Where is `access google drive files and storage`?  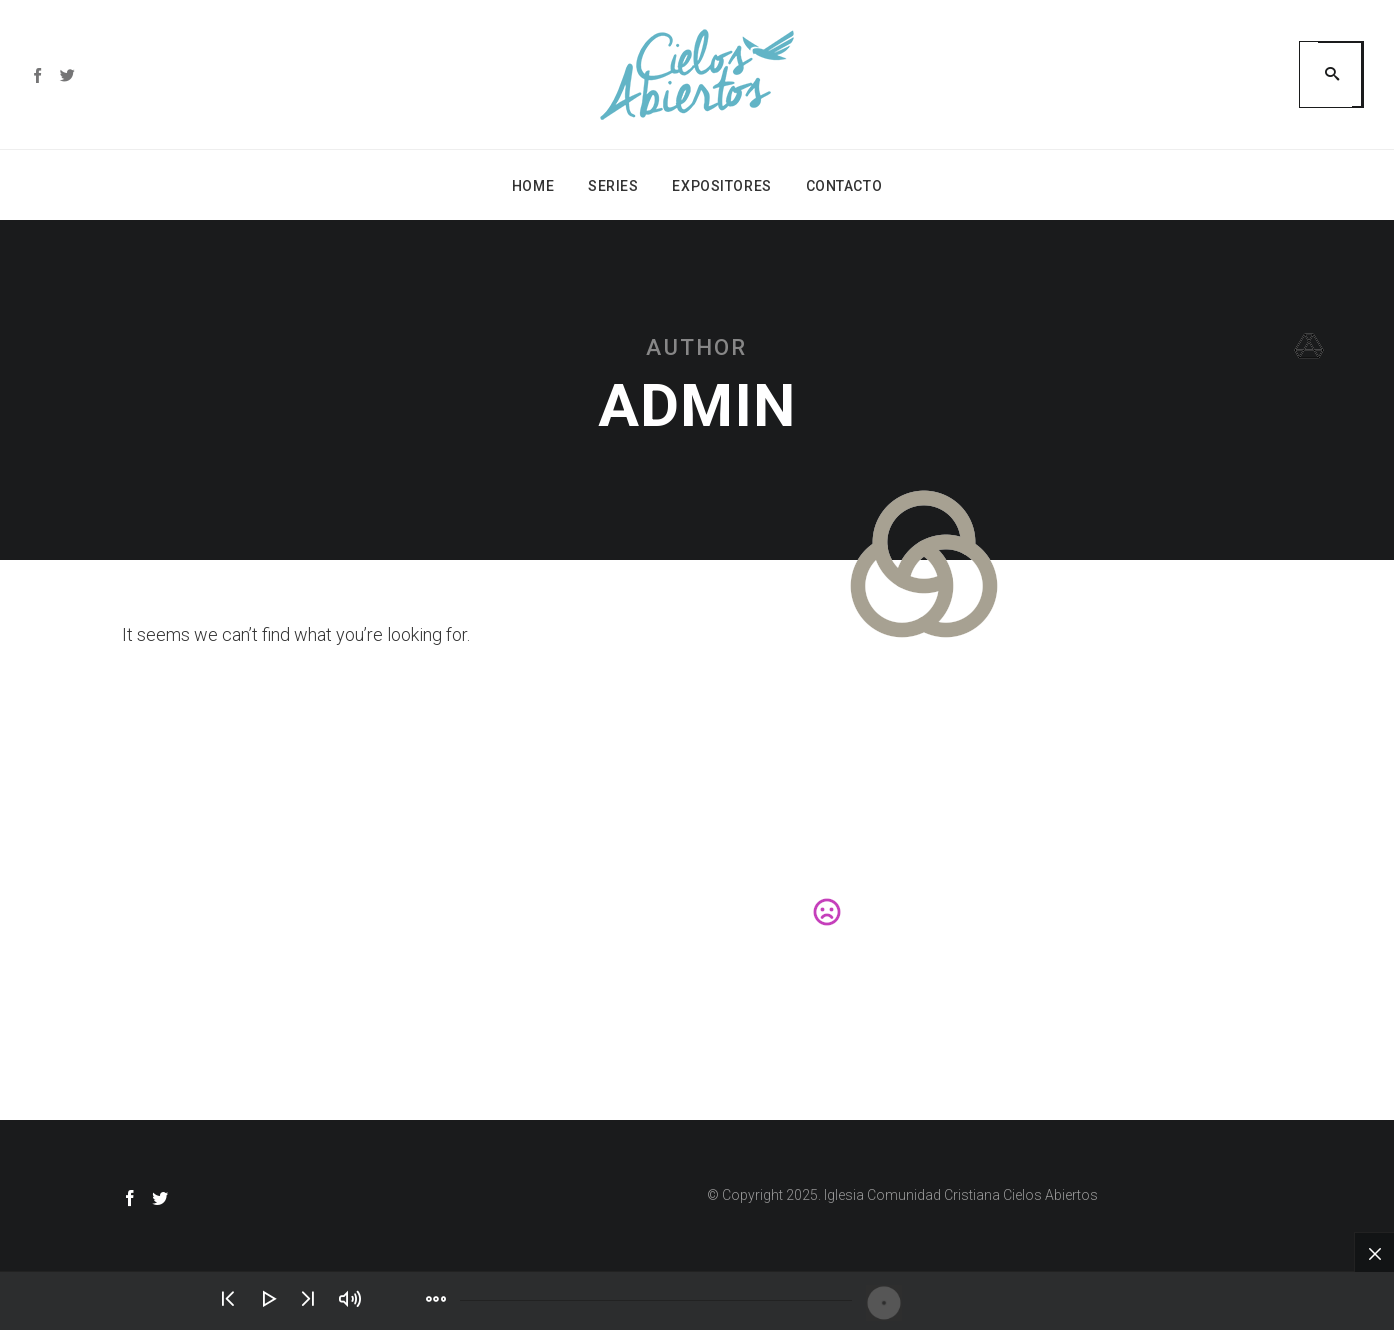 access google drive files and storage is located at coordinates (1309, 347).